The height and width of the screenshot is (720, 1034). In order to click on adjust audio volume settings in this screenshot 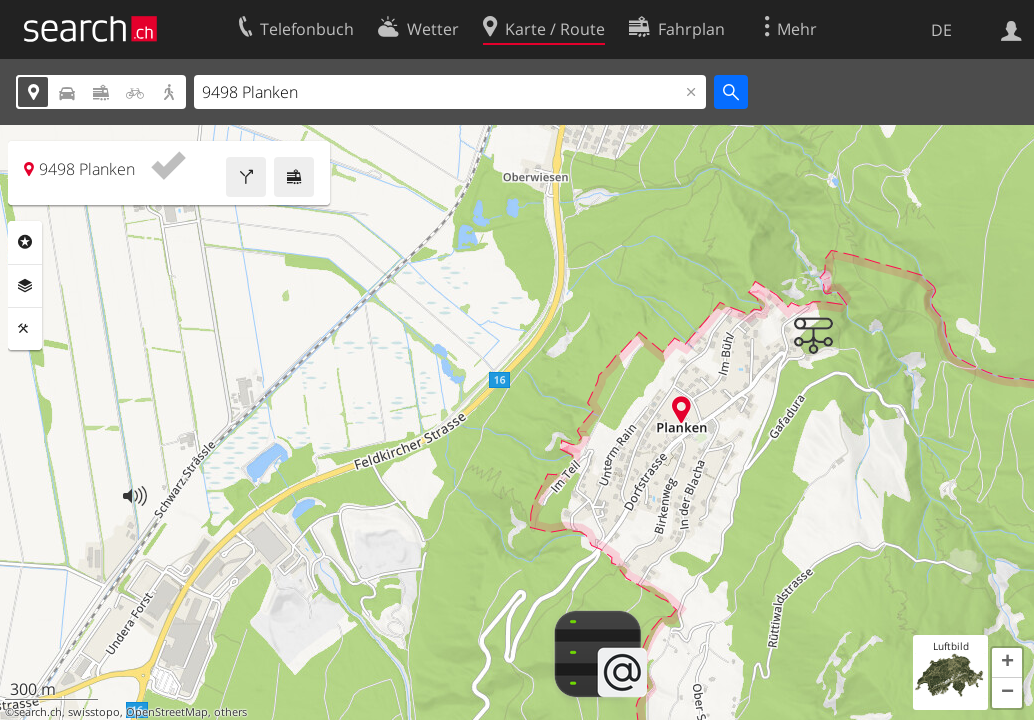, I will do `click(135, 496)`.